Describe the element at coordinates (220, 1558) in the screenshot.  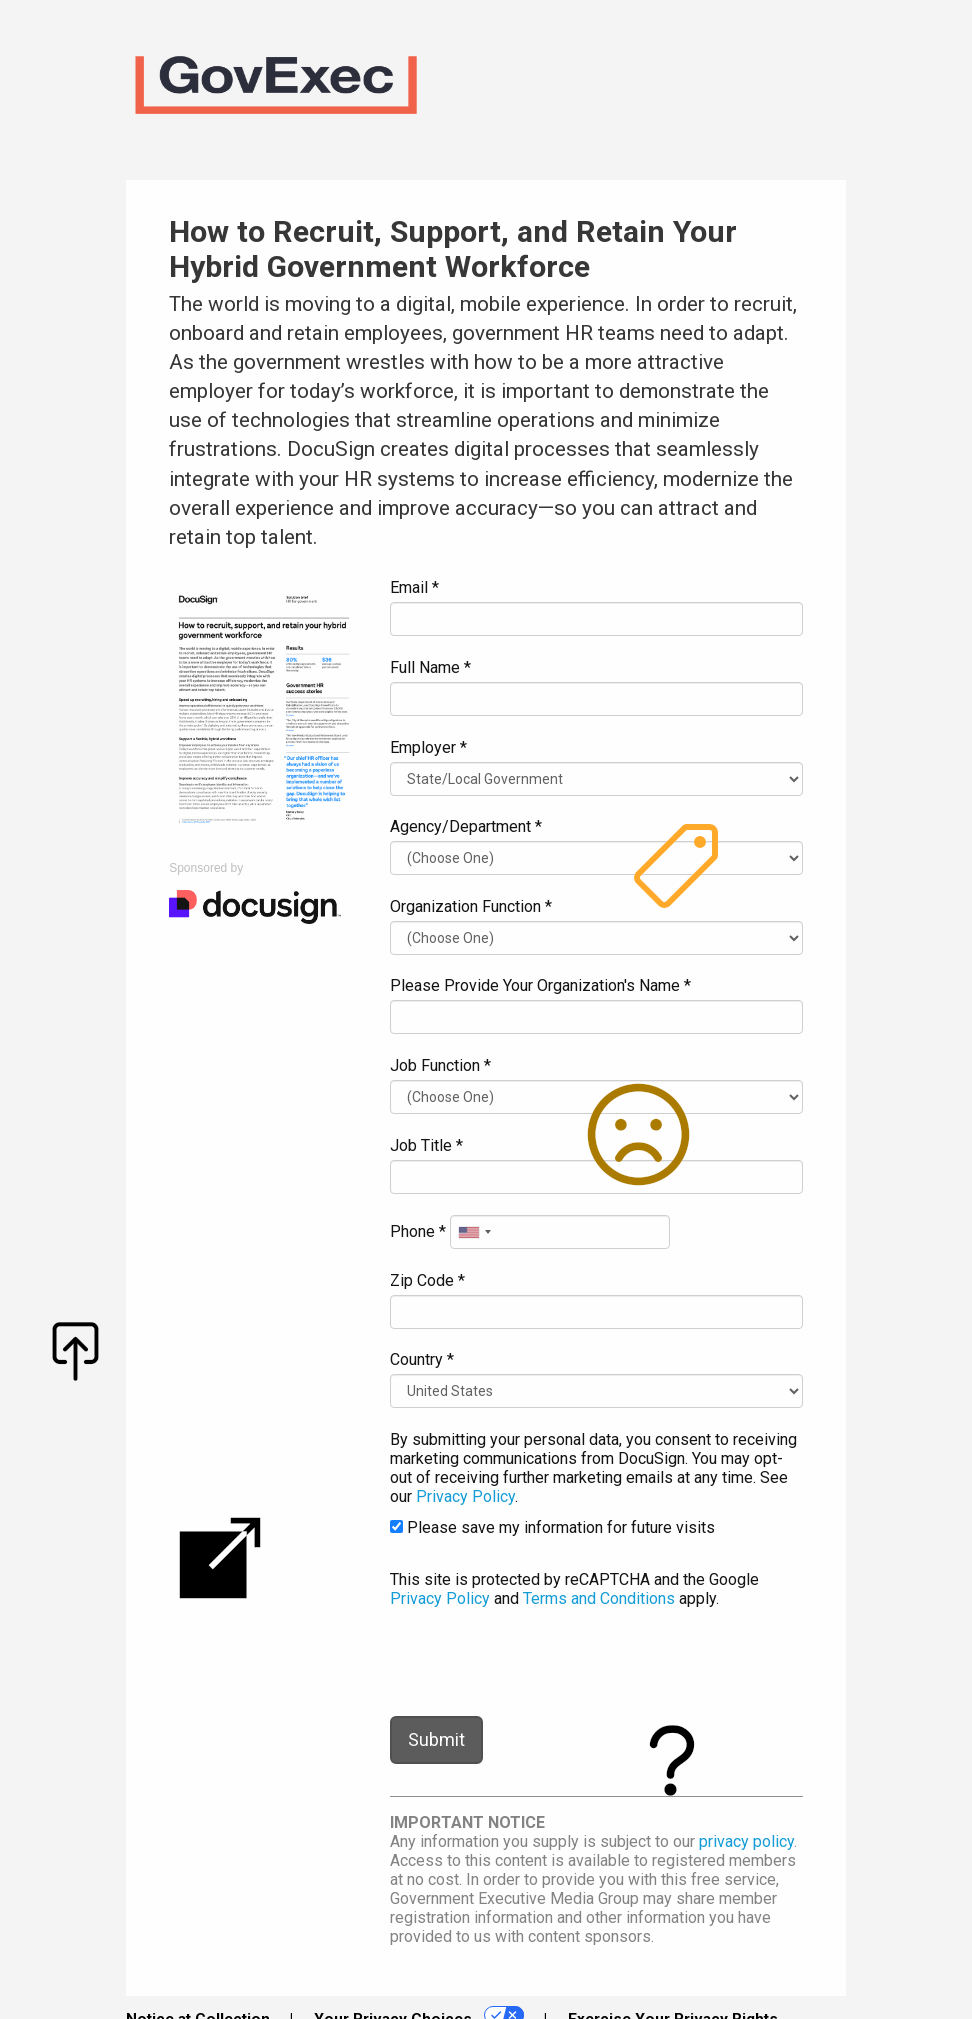
I see `open link in new window` at that location.